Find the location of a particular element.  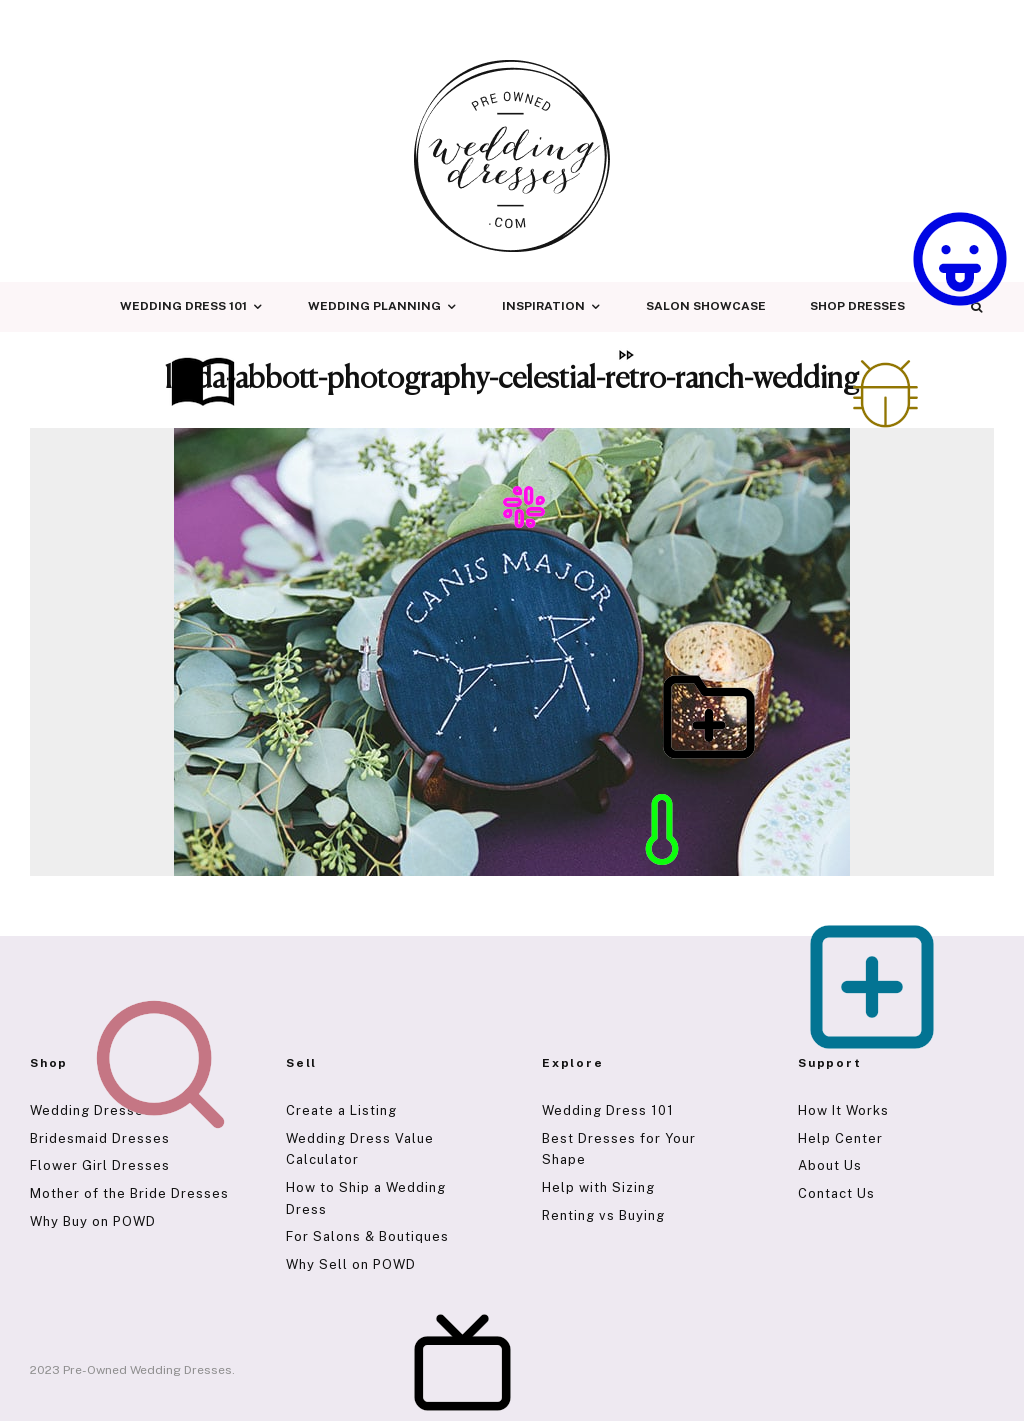

search for content or items is located at coordinates (160, 1064).